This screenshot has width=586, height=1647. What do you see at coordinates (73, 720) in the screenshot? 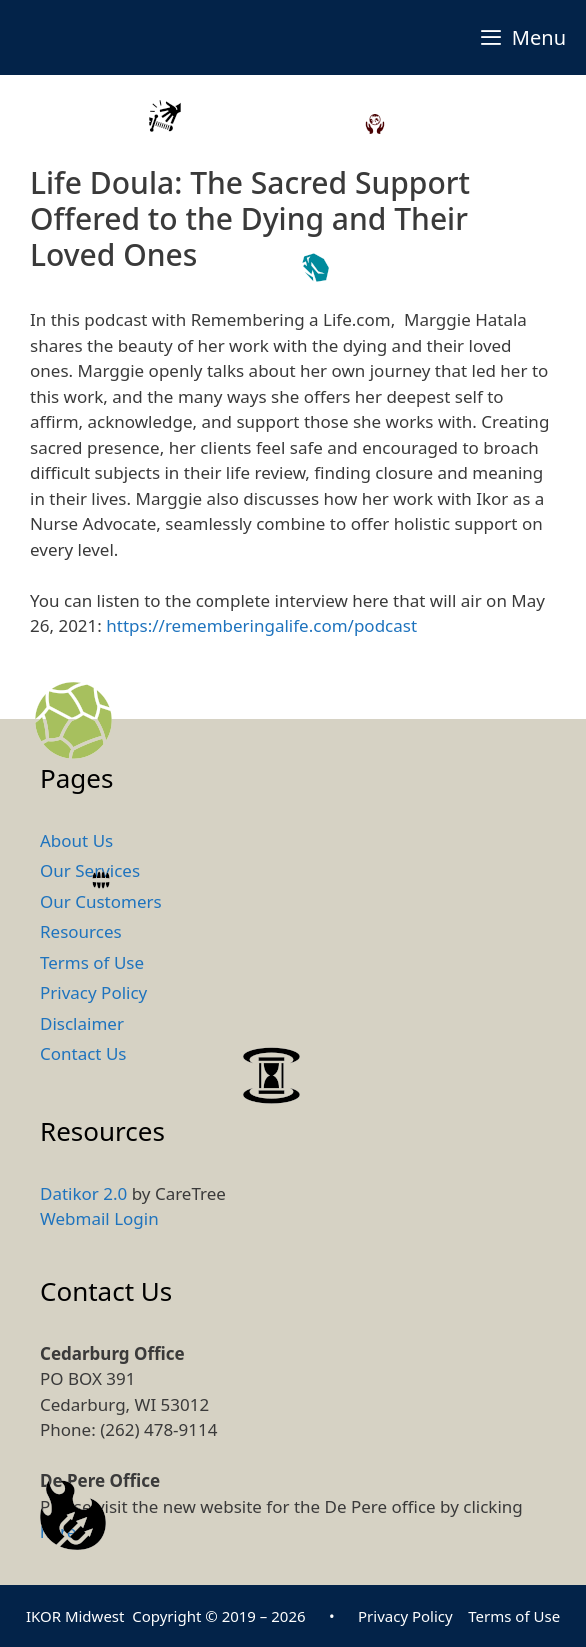
I see `stone or boulder game element` at bounding box center [73, 720].